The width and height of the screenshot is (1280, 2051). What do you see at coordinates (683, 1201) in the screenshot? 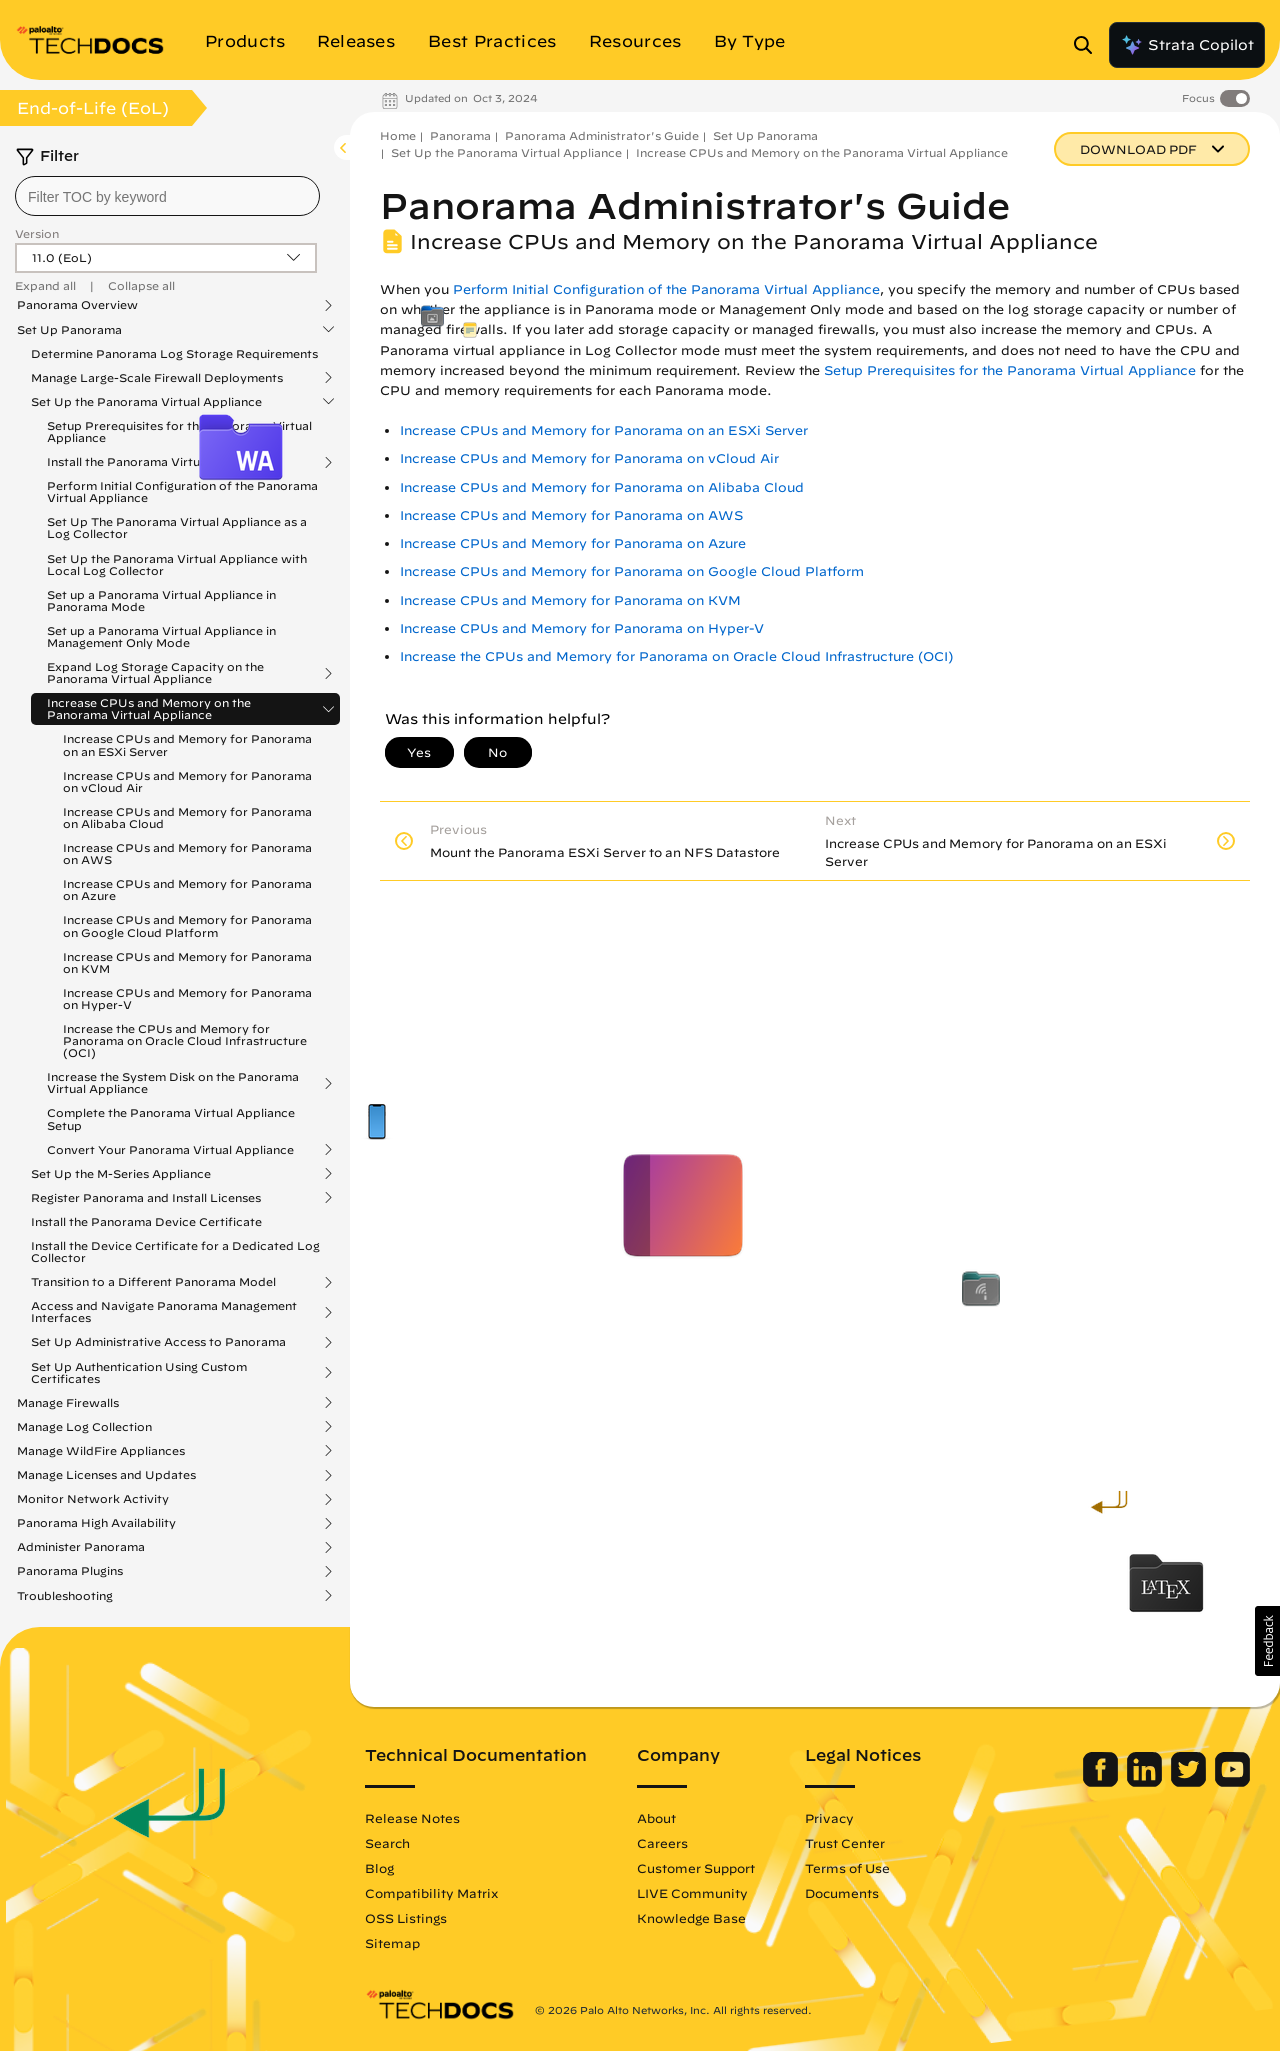
I see `access the desktop folder` at bounding box center [683, 1201].